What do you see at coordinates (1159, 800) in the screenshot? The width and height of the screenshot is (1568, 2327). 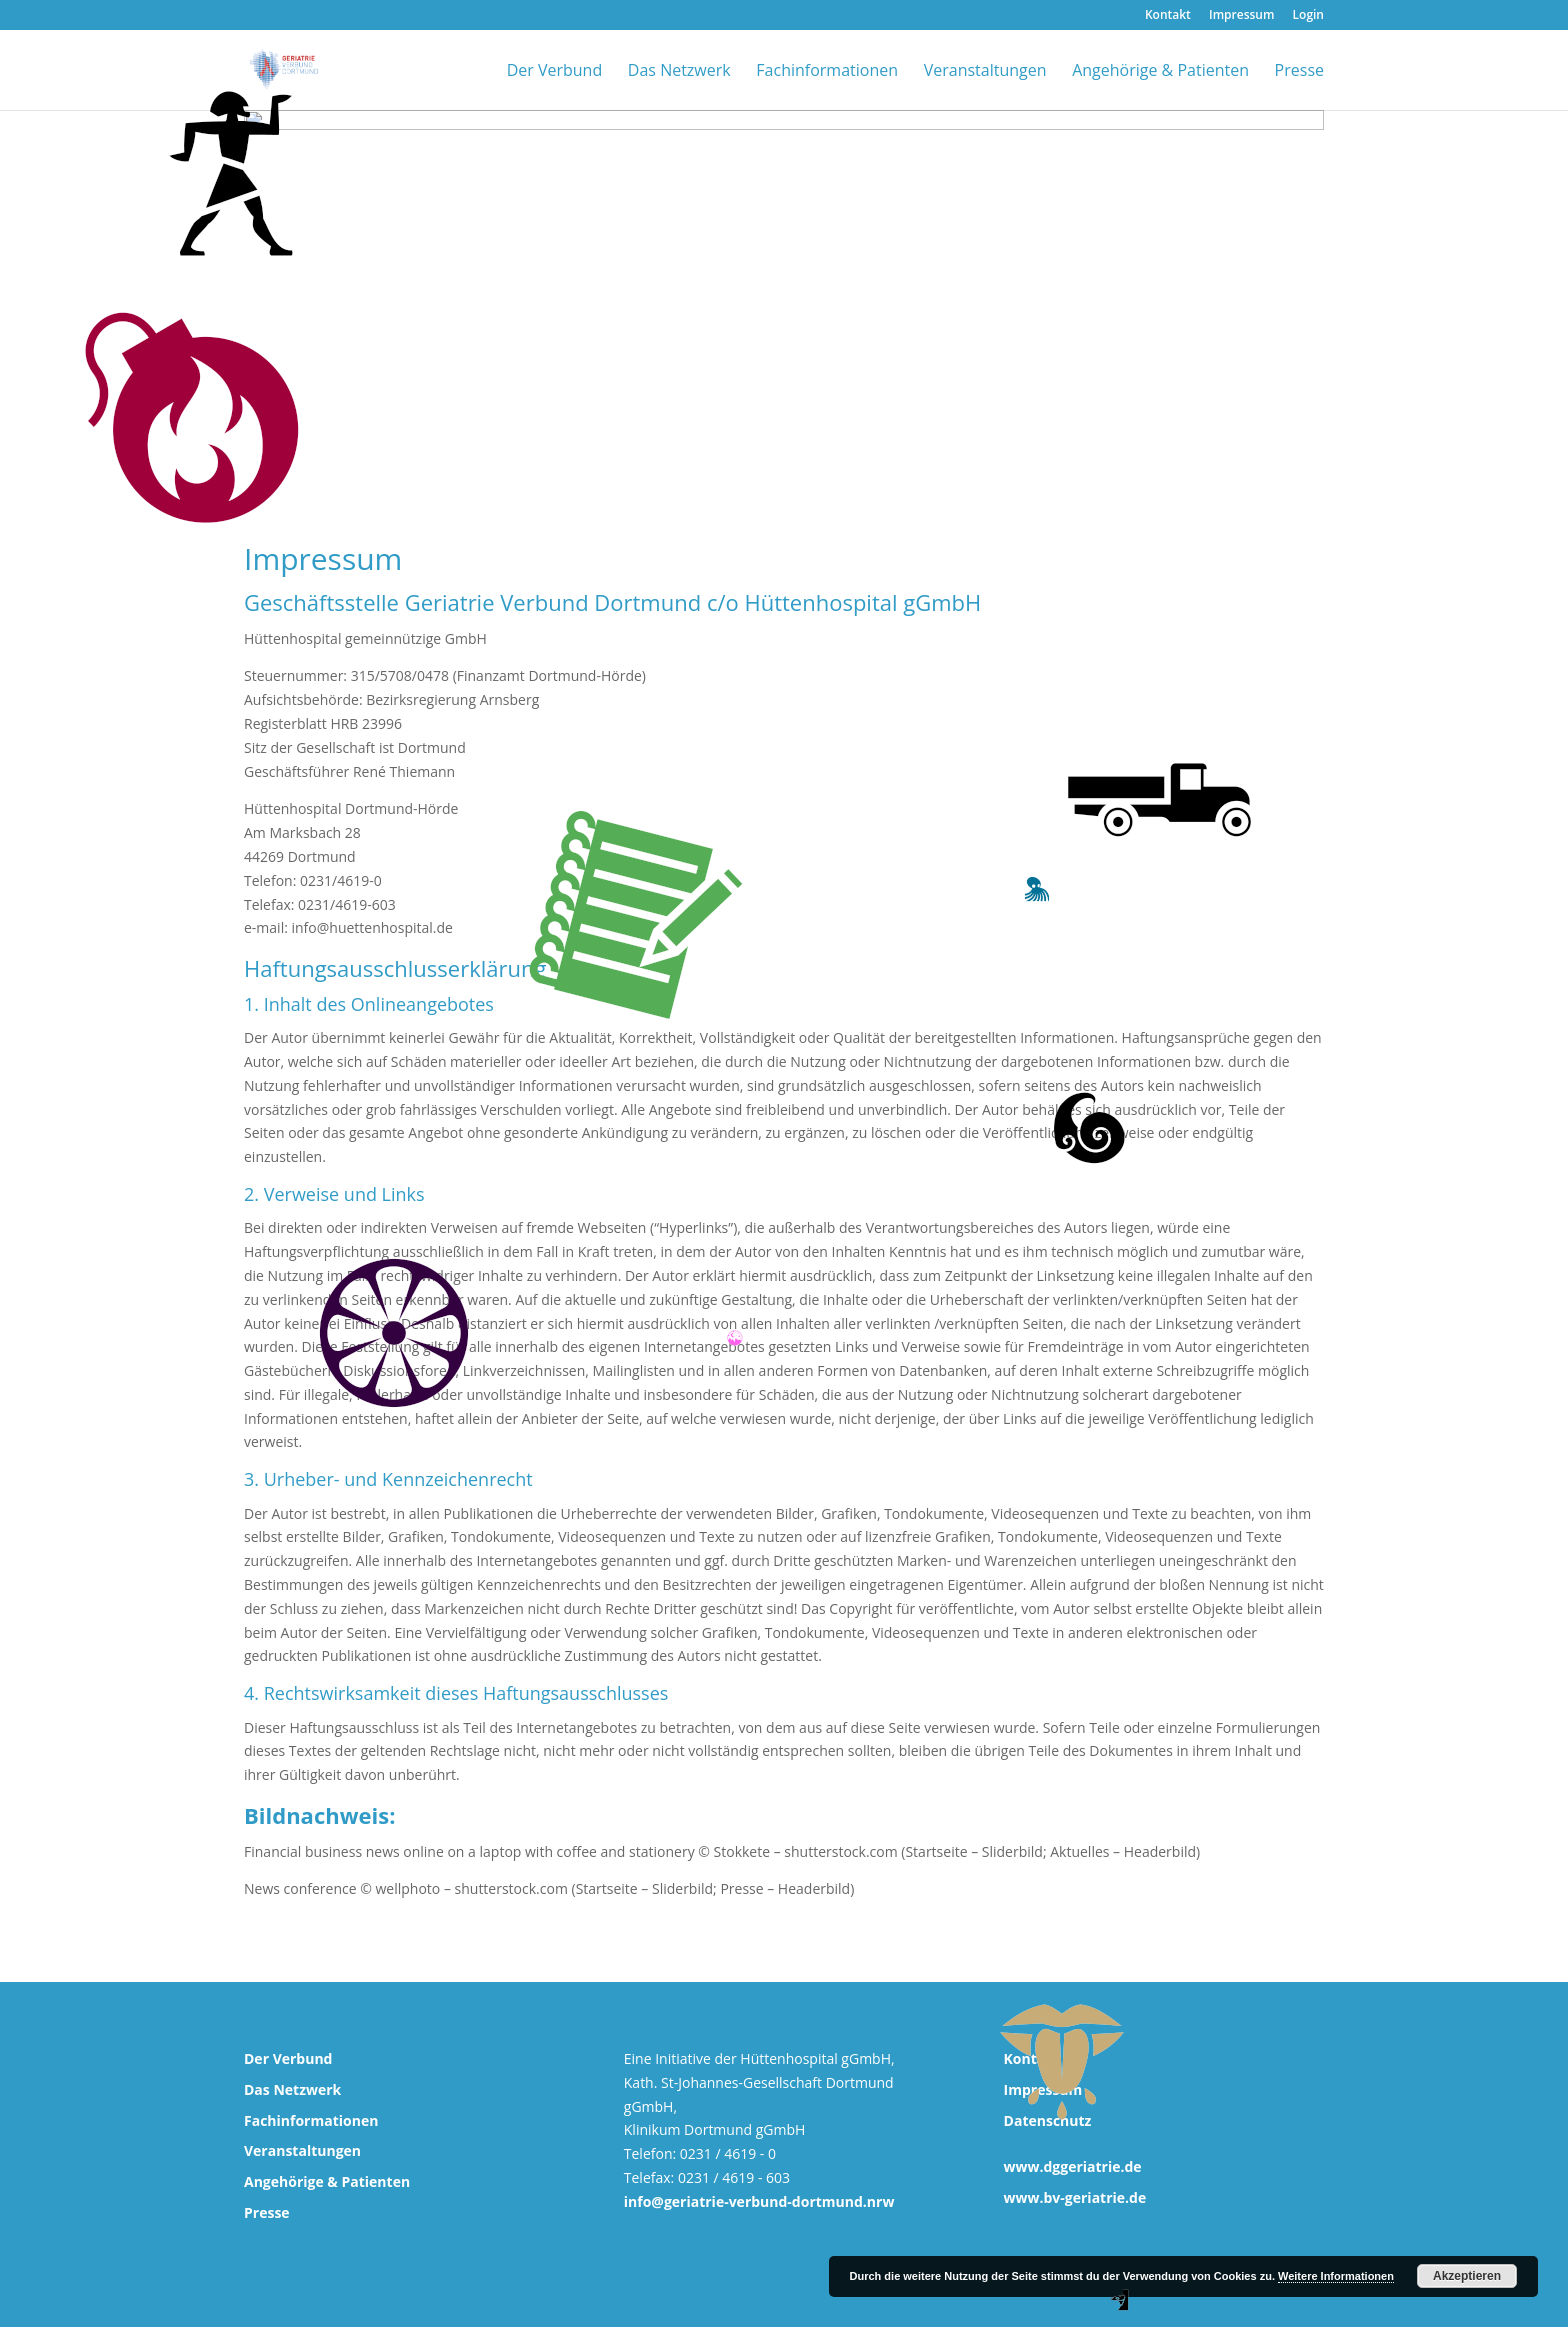 I see `select flatbed truck for delivery option` at bounding box center [1159, 800].